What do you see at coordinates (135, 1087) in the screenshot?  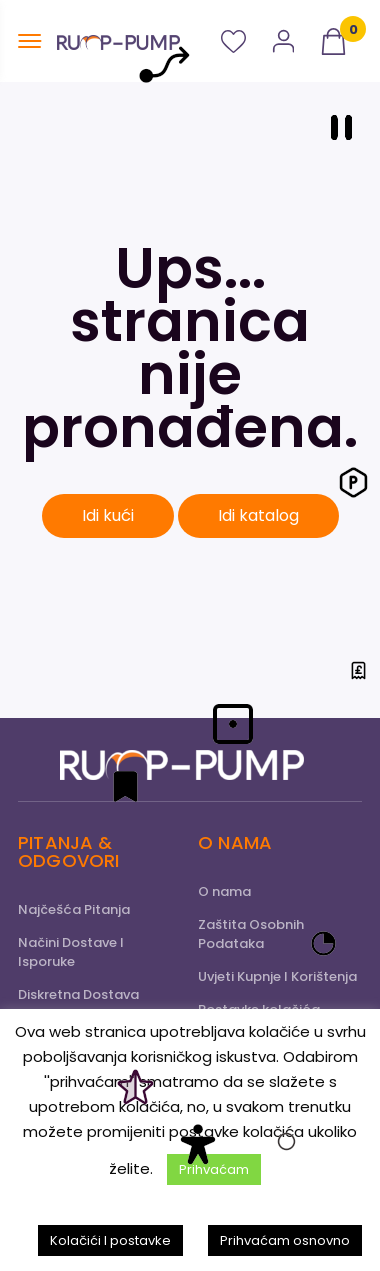 I see `indicates a partial or half-star rating` at bounding box center [135, 1087].